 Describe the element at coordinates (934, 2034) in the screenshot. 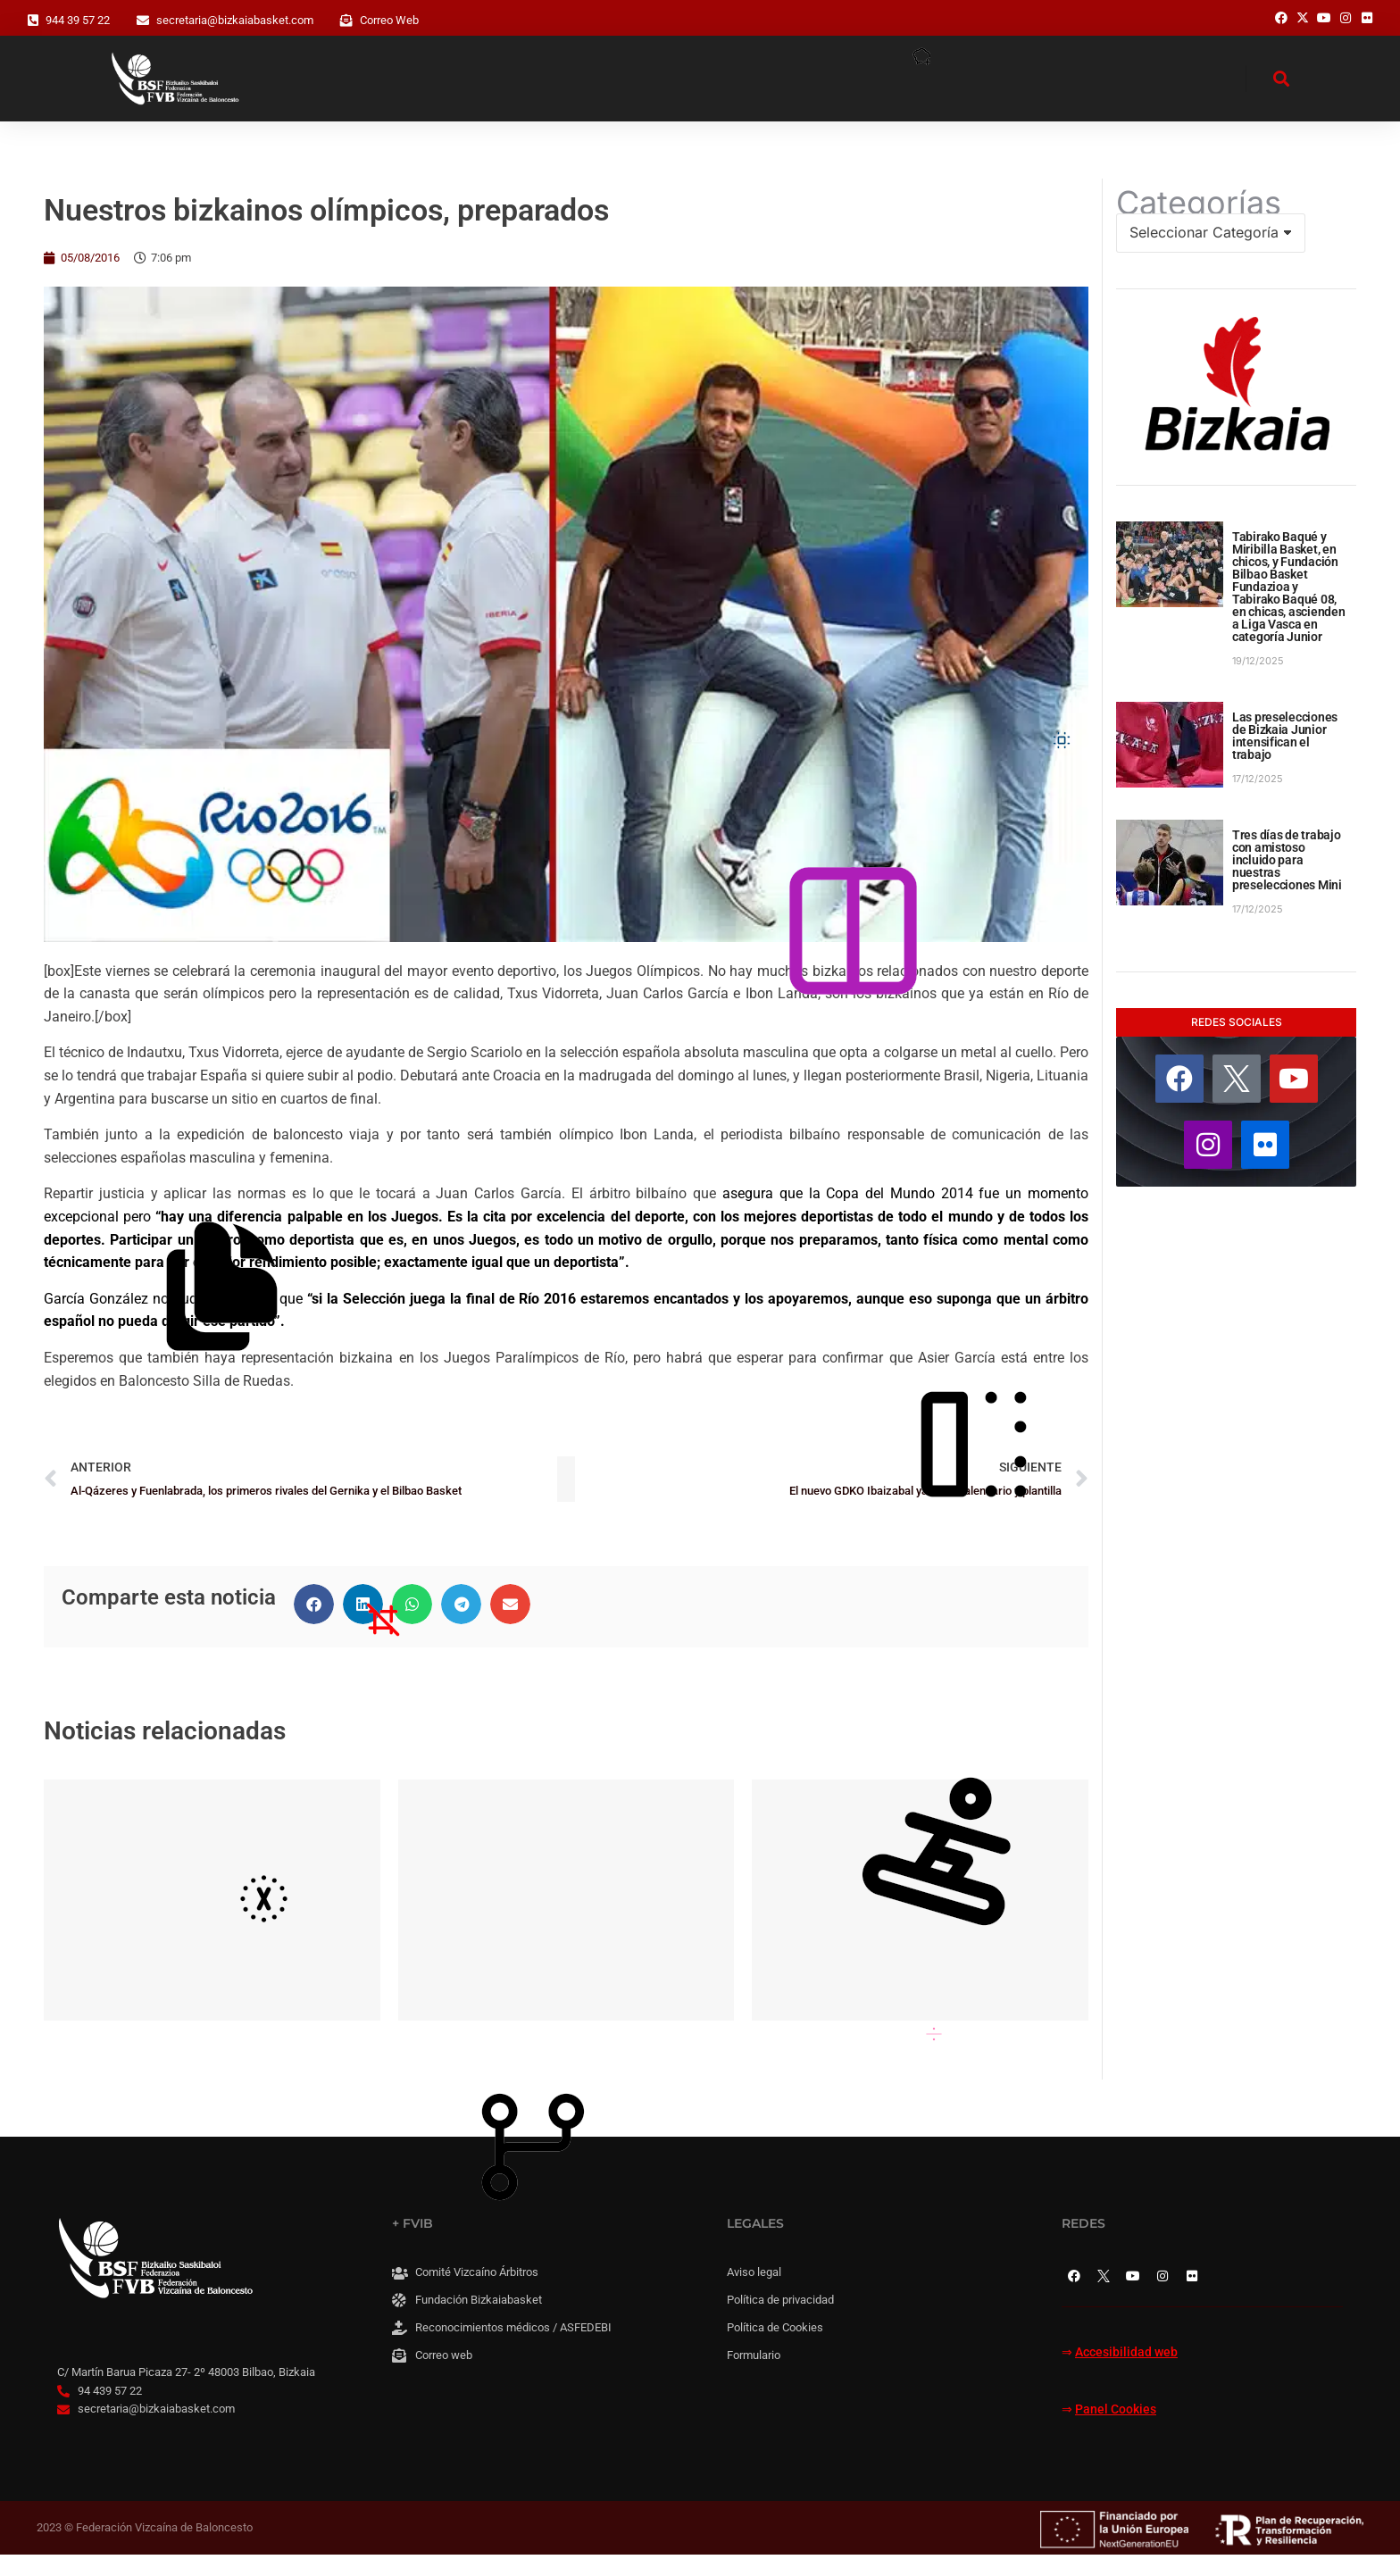

I see `perform division operation` at that location.